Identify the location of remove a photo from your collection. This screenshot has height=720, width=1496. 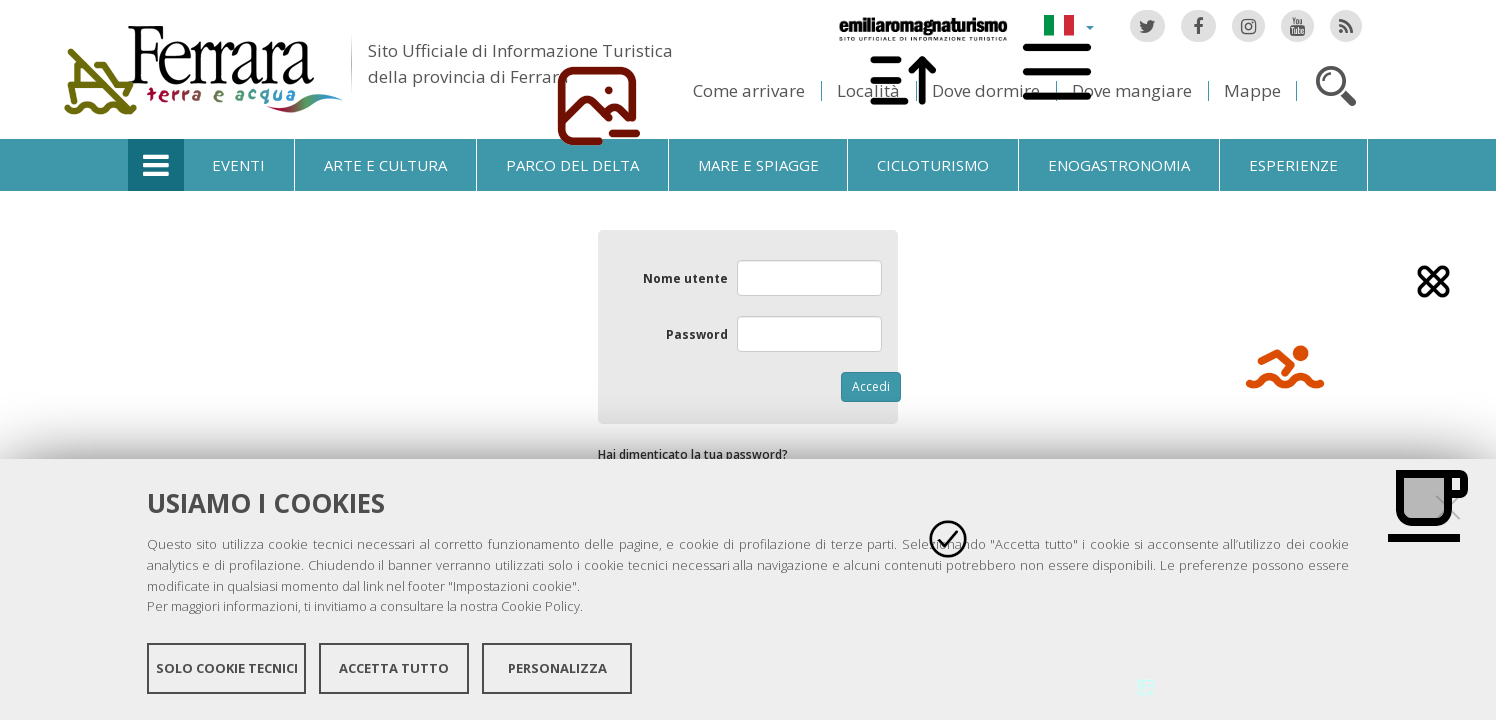
(597, 106).